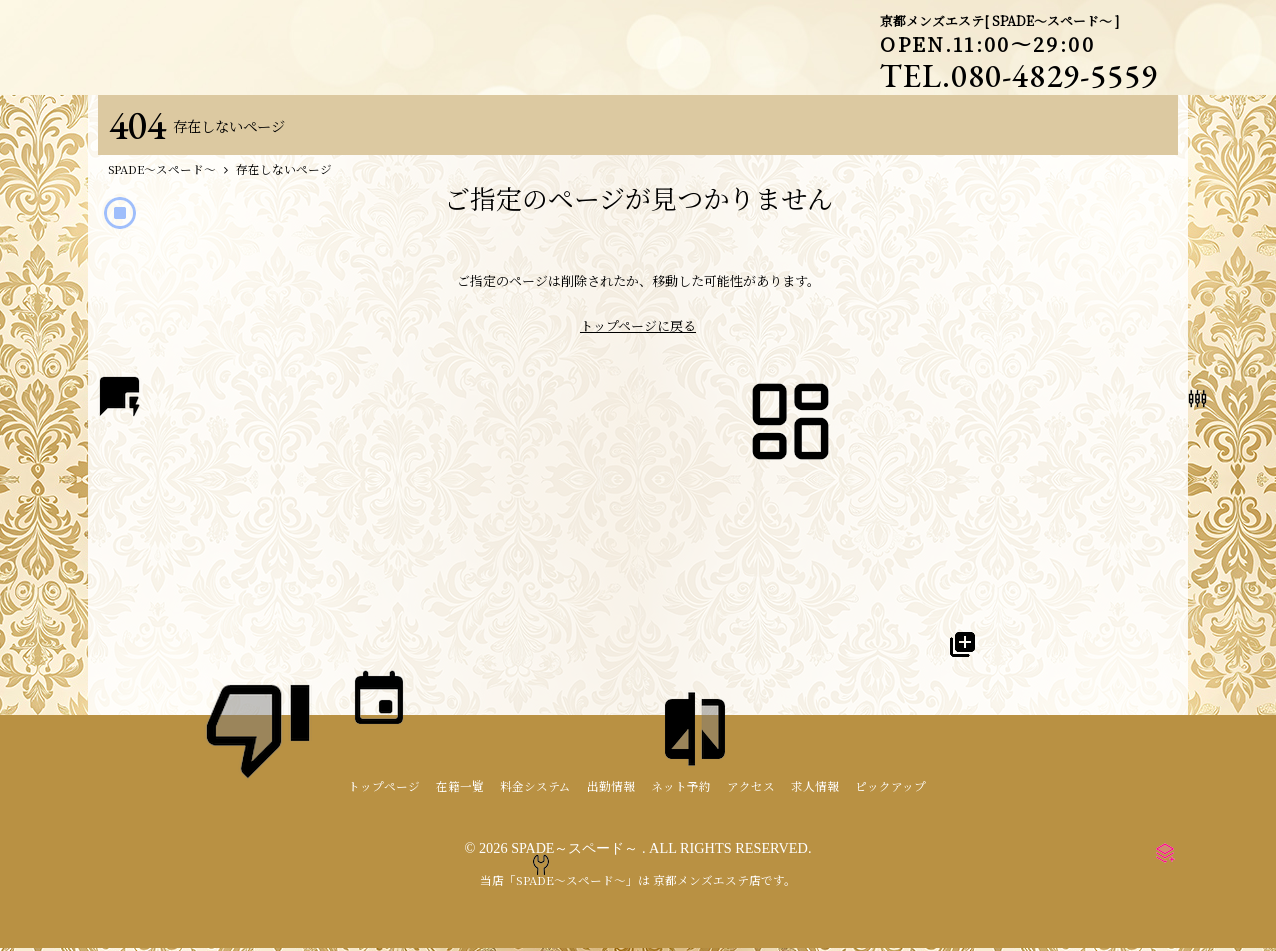 This screenshot has width=1276, height=951. I want to click on dislike or downvote content, so click(258, 727).